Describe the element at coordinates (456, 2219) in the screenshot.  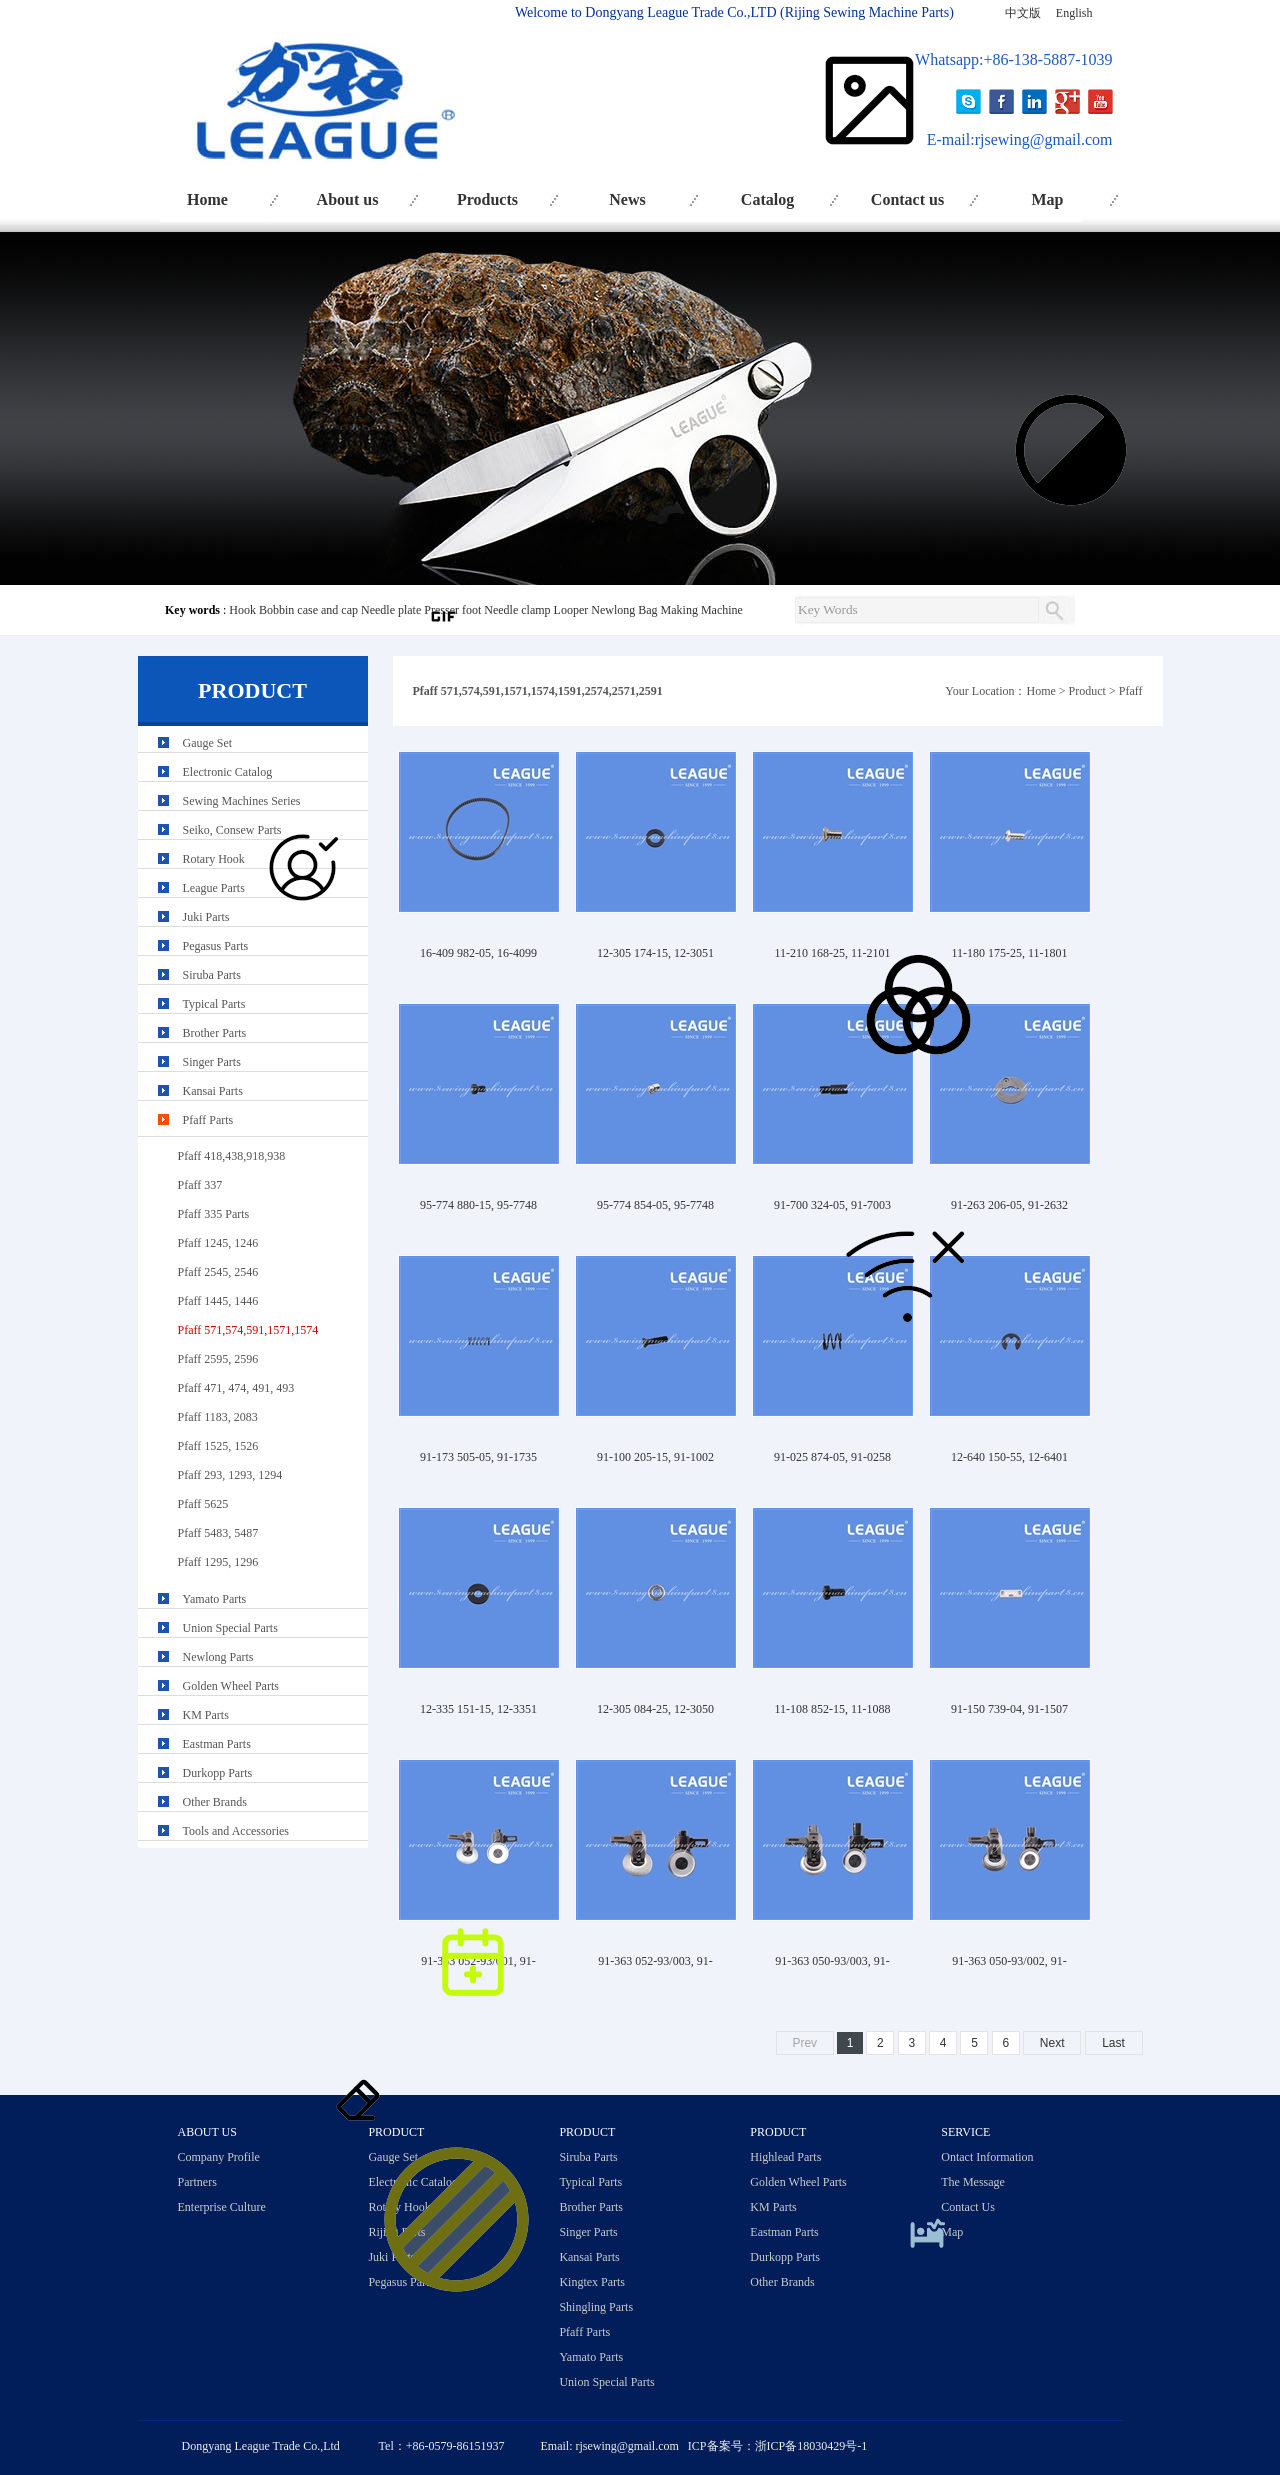
I see `indicates a blocked or prohibited action` at that location.